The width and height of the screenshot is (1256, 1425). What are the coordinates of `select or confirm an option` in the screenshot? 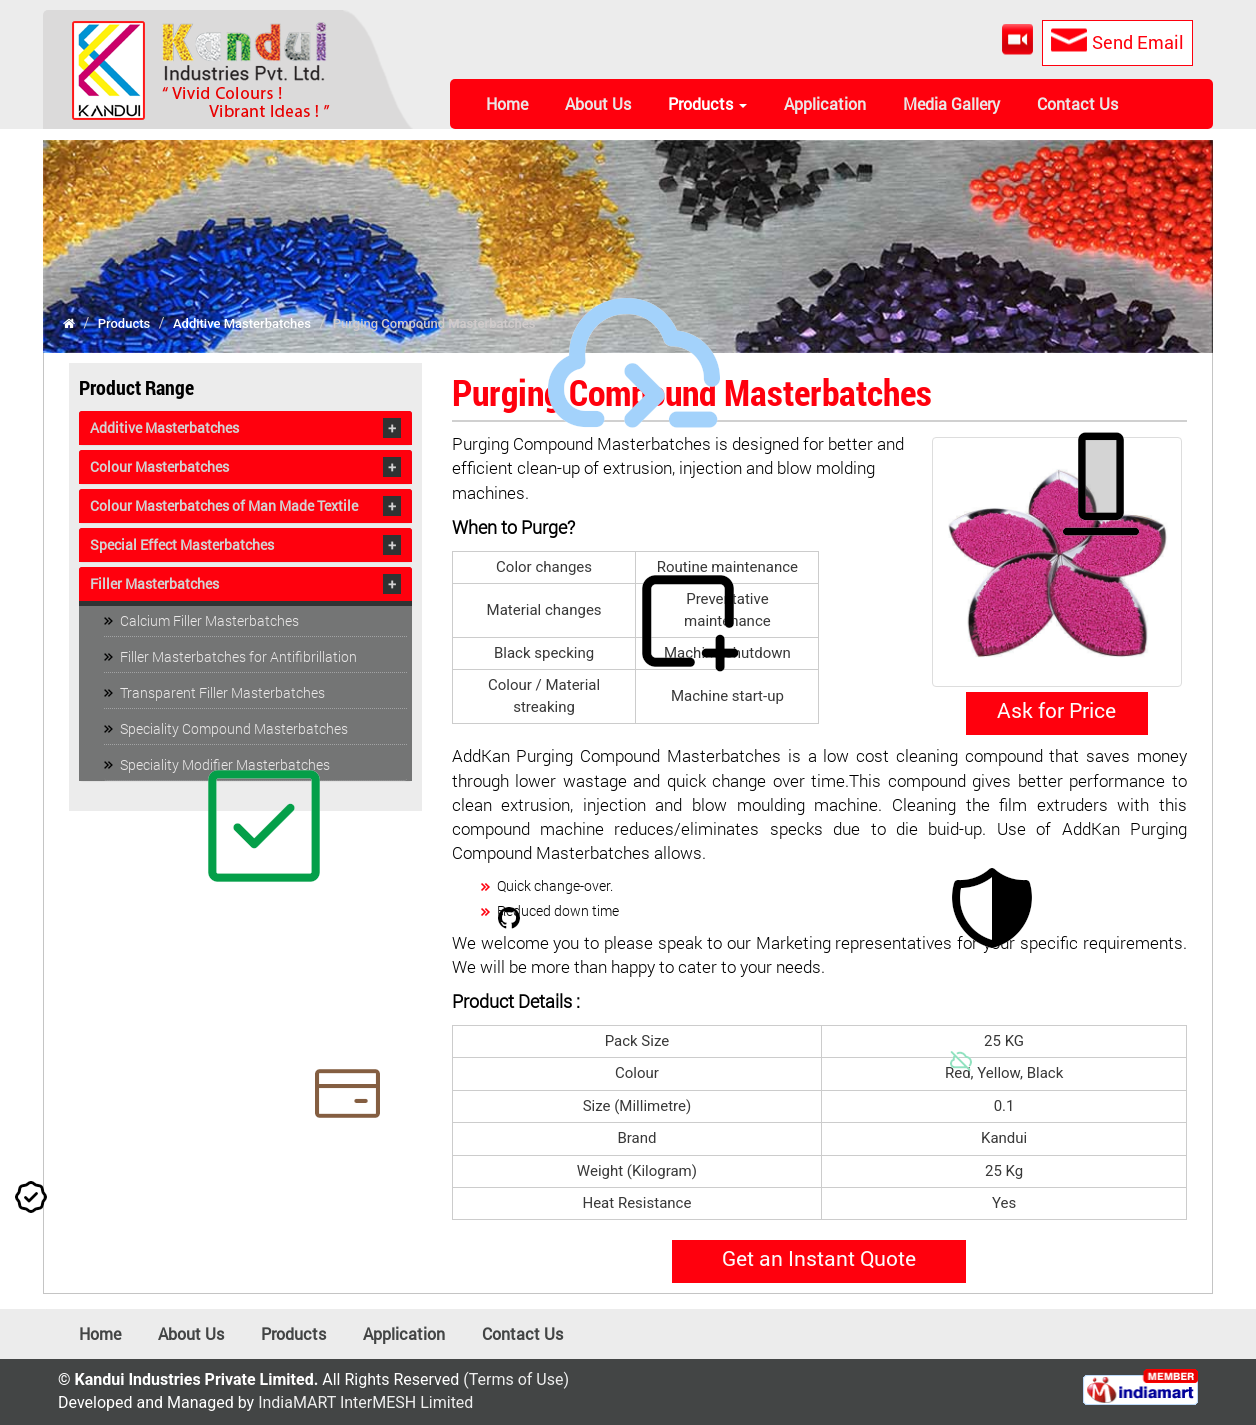 It's located at (264, 826).